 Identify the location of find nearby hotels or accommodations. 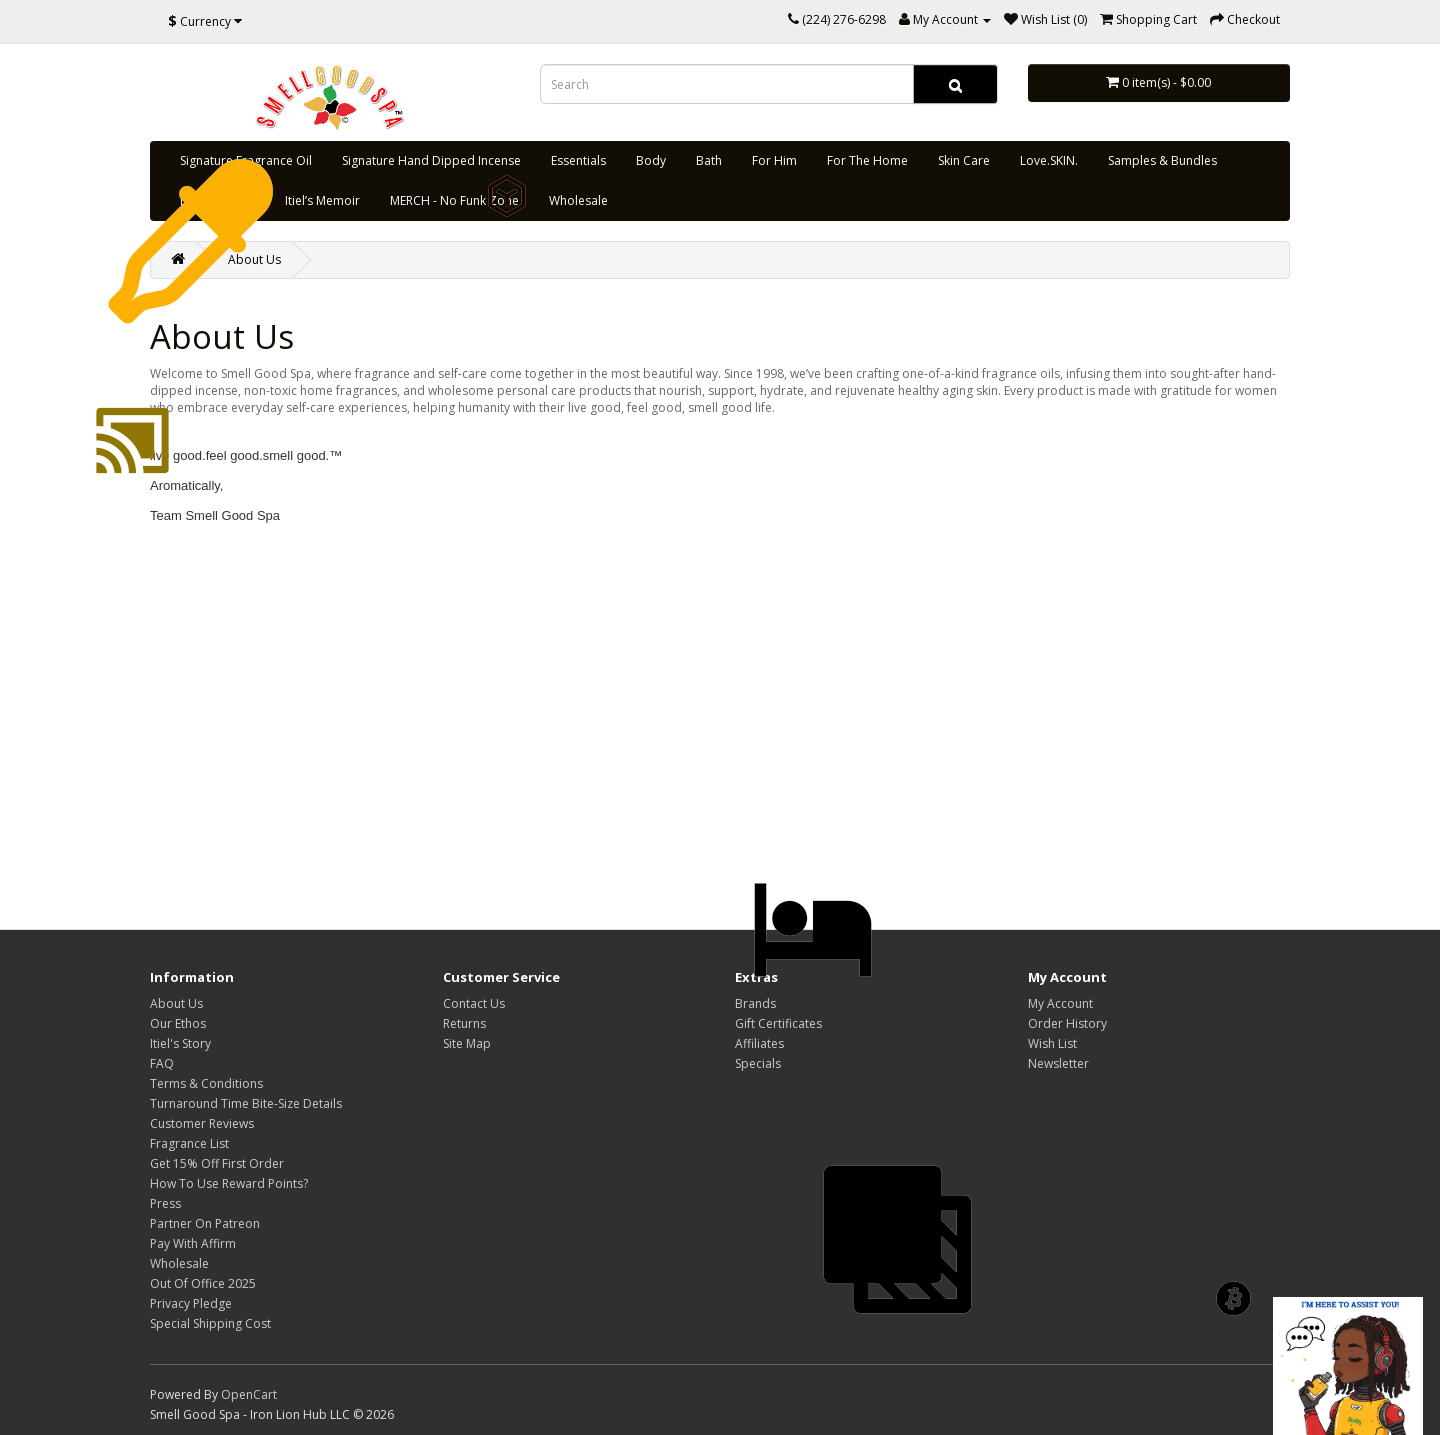
(813, 930).